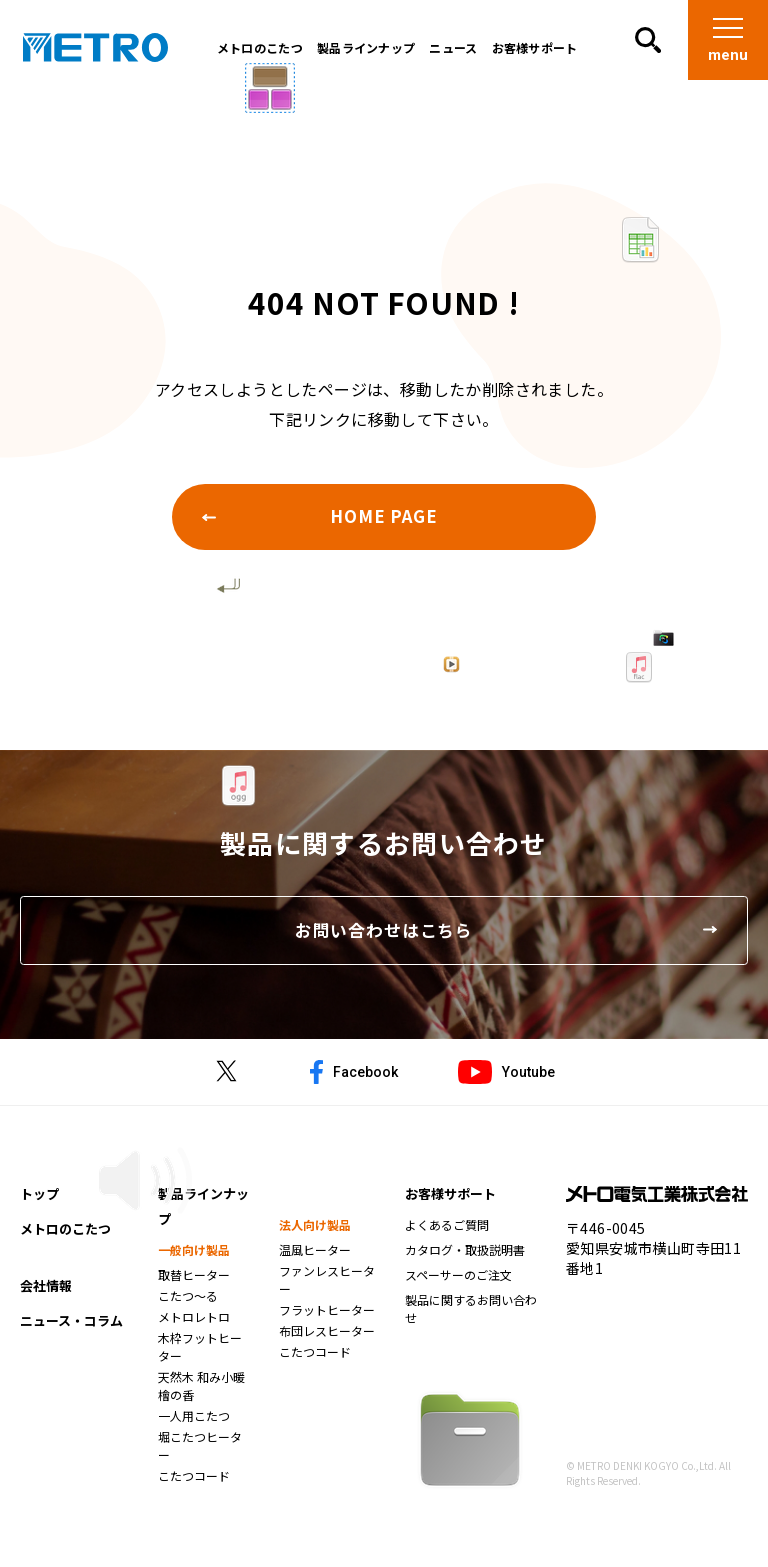 Image resolution: width=768 pixels, height=1567 pixels. What do you see at coordinates (238, 785) in the screenshot?
I see `an ogg vorbis audio file` at bounding box center [238, 785].